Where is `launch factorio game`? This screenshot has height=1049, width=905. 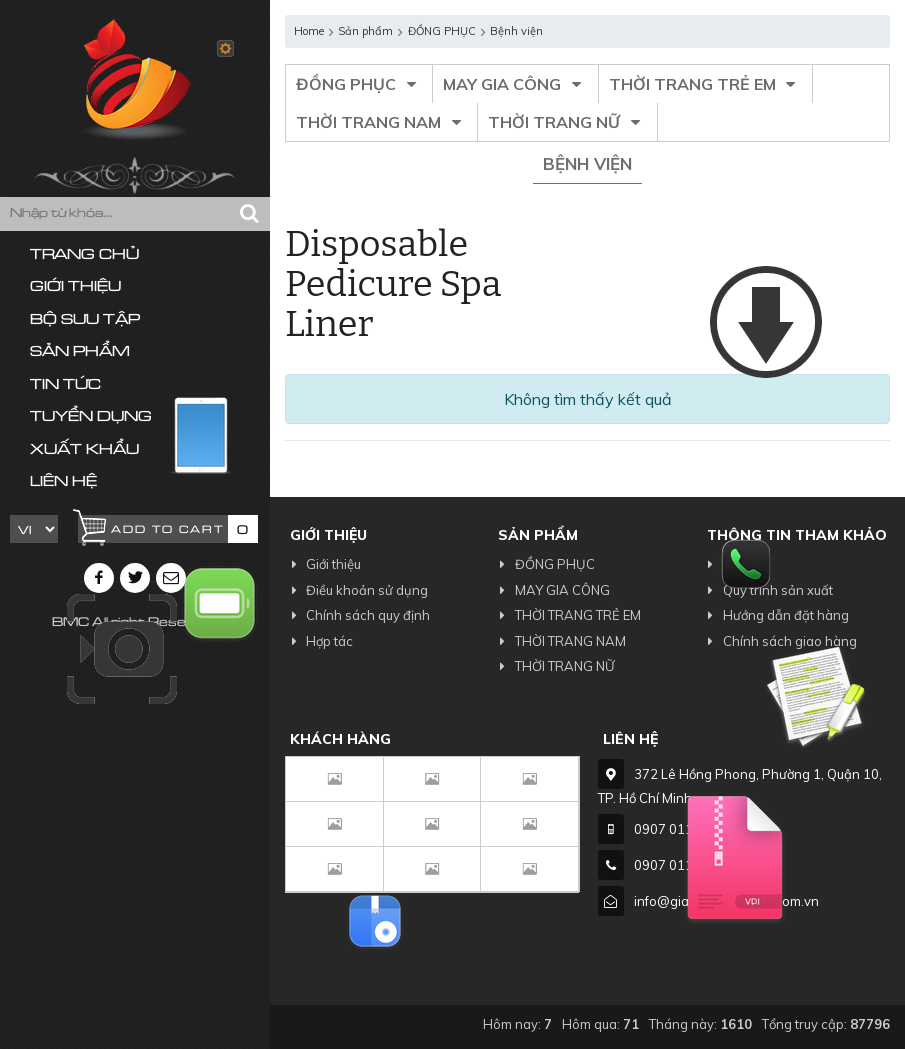
launch factorio game is located at coordinates (225, 48).